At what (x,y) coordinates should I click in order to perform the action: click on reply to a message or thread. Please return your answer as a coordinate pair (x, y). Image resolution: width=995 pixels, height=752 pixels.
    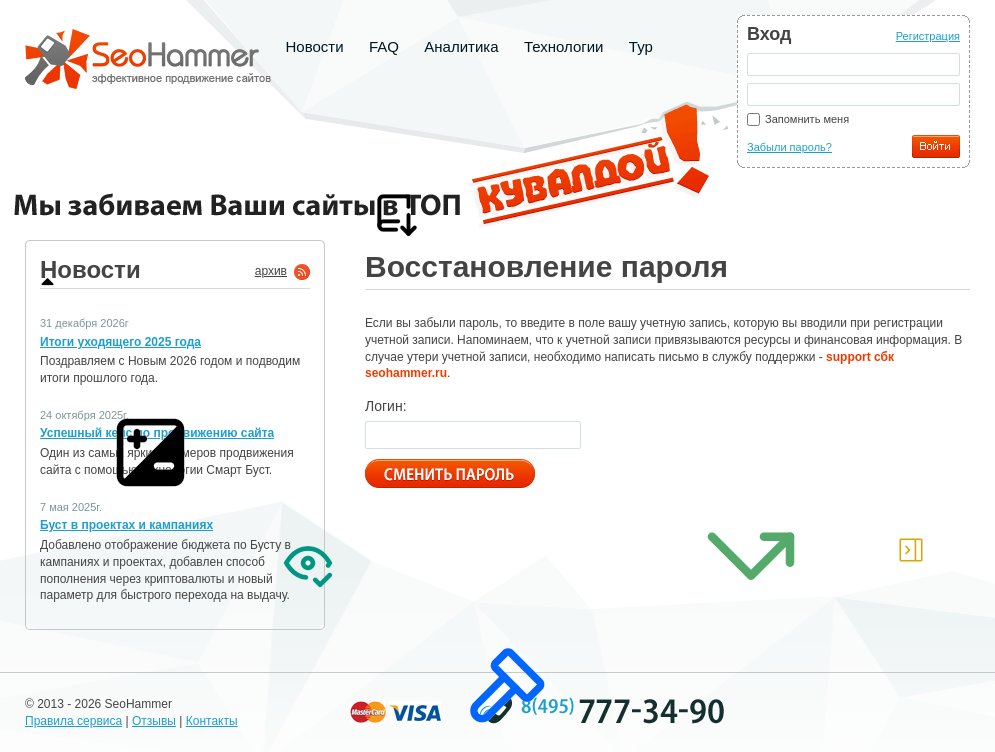
    Looking at the image, I should click on (751, 554).